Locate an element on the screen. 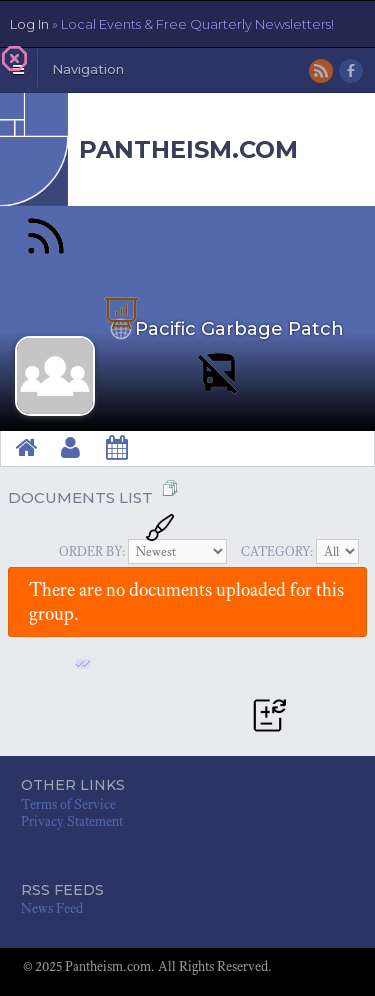  subscribe to RSS feed is located at coordinates (46, 236).